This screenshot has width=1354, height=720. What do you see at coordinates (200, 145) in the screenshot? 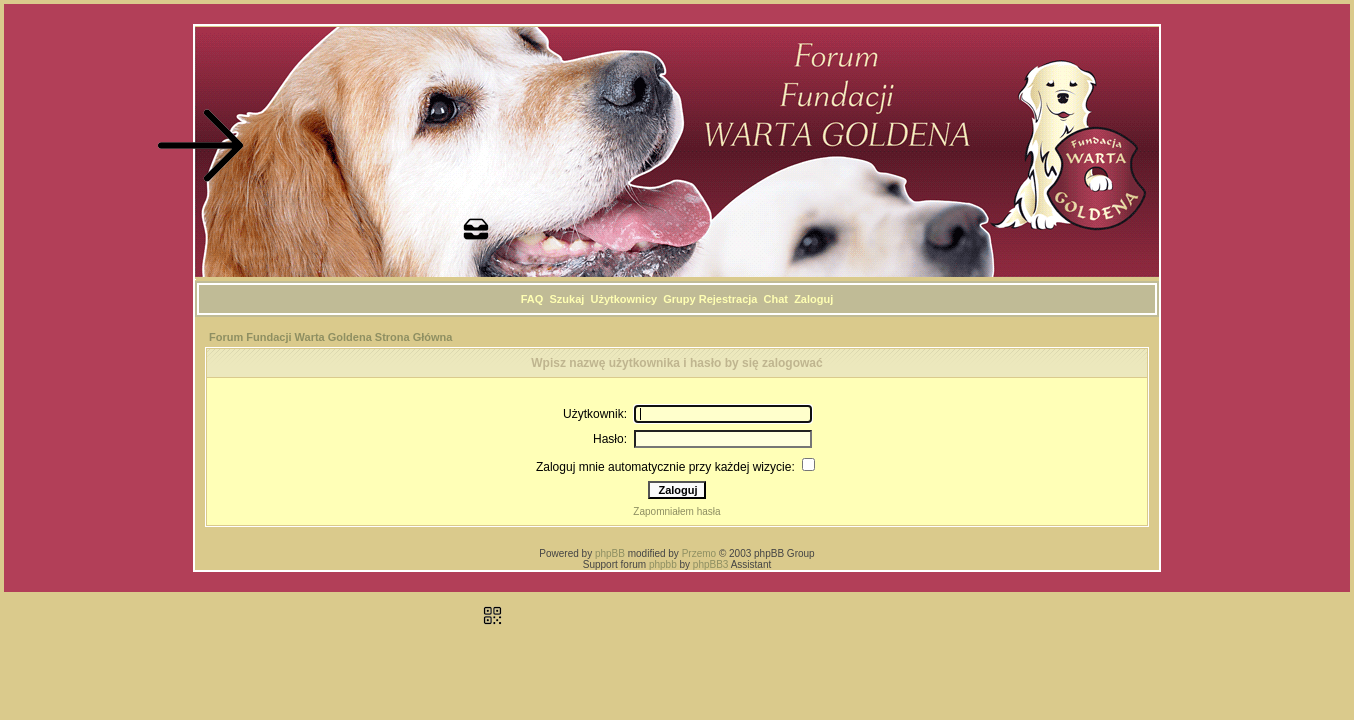
I see `navigate to the next item or page` at bounding box center [200, 145].